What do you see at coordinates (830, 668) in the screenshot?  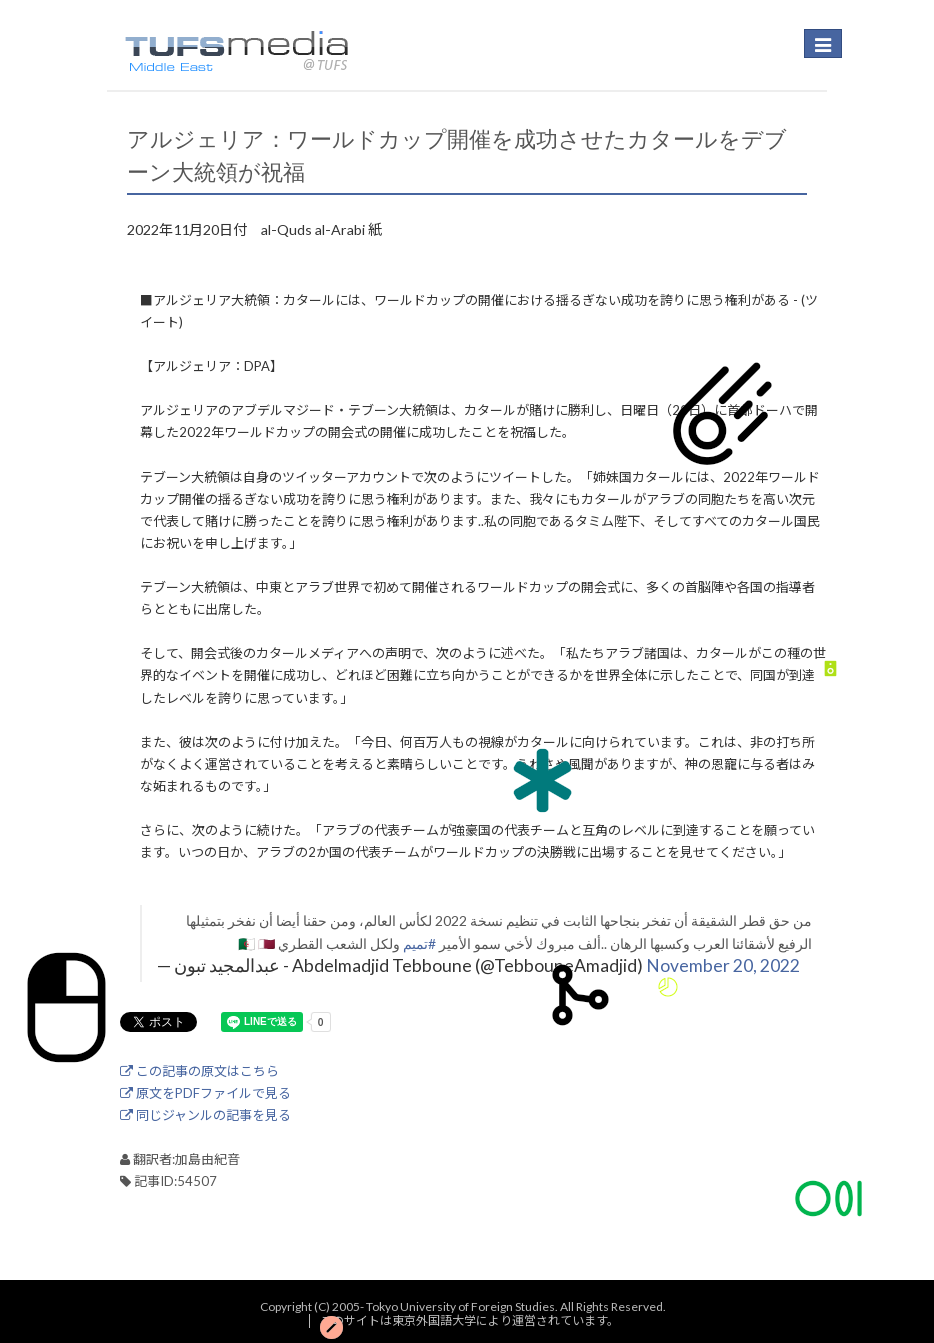 I see `access audio or speaker settings` at bounding box center [830, 668].